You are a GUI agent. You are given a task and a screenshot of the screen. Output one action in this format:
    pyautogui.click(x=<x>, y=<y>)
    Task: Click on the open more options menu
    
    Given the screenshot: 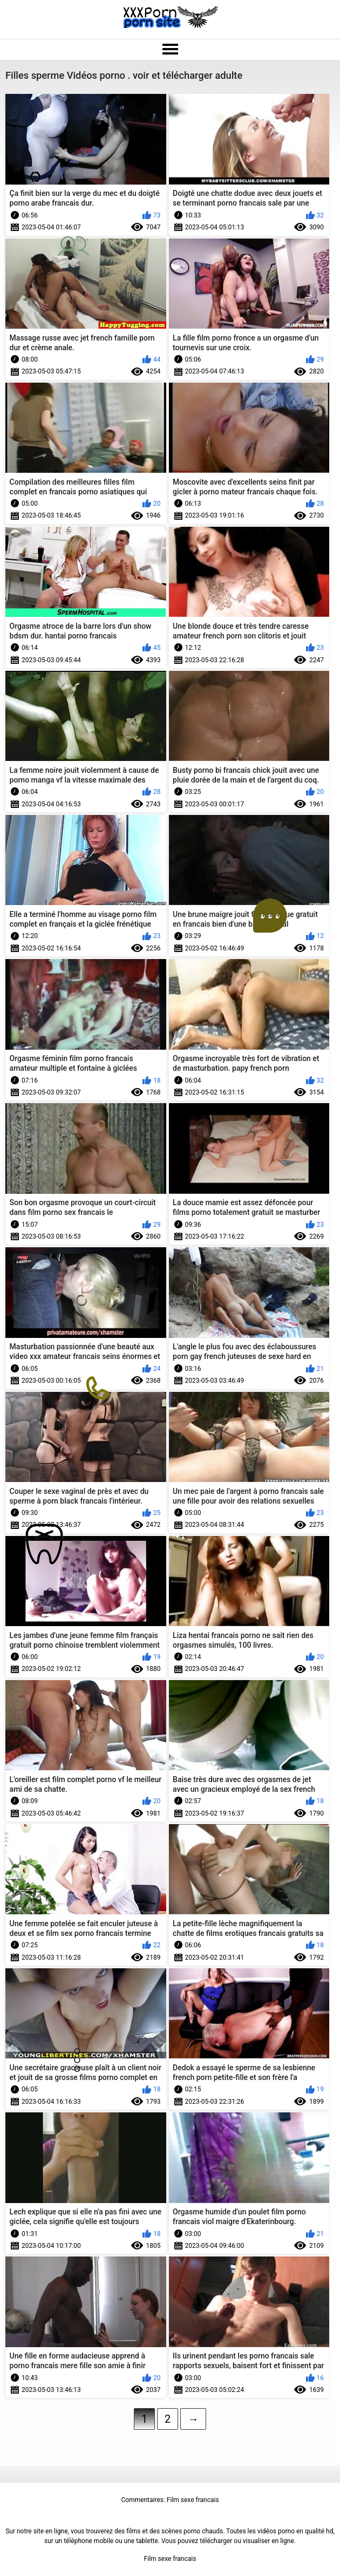 What is the action you would take?
    pyautogui.click(x=77, y=2060)
    